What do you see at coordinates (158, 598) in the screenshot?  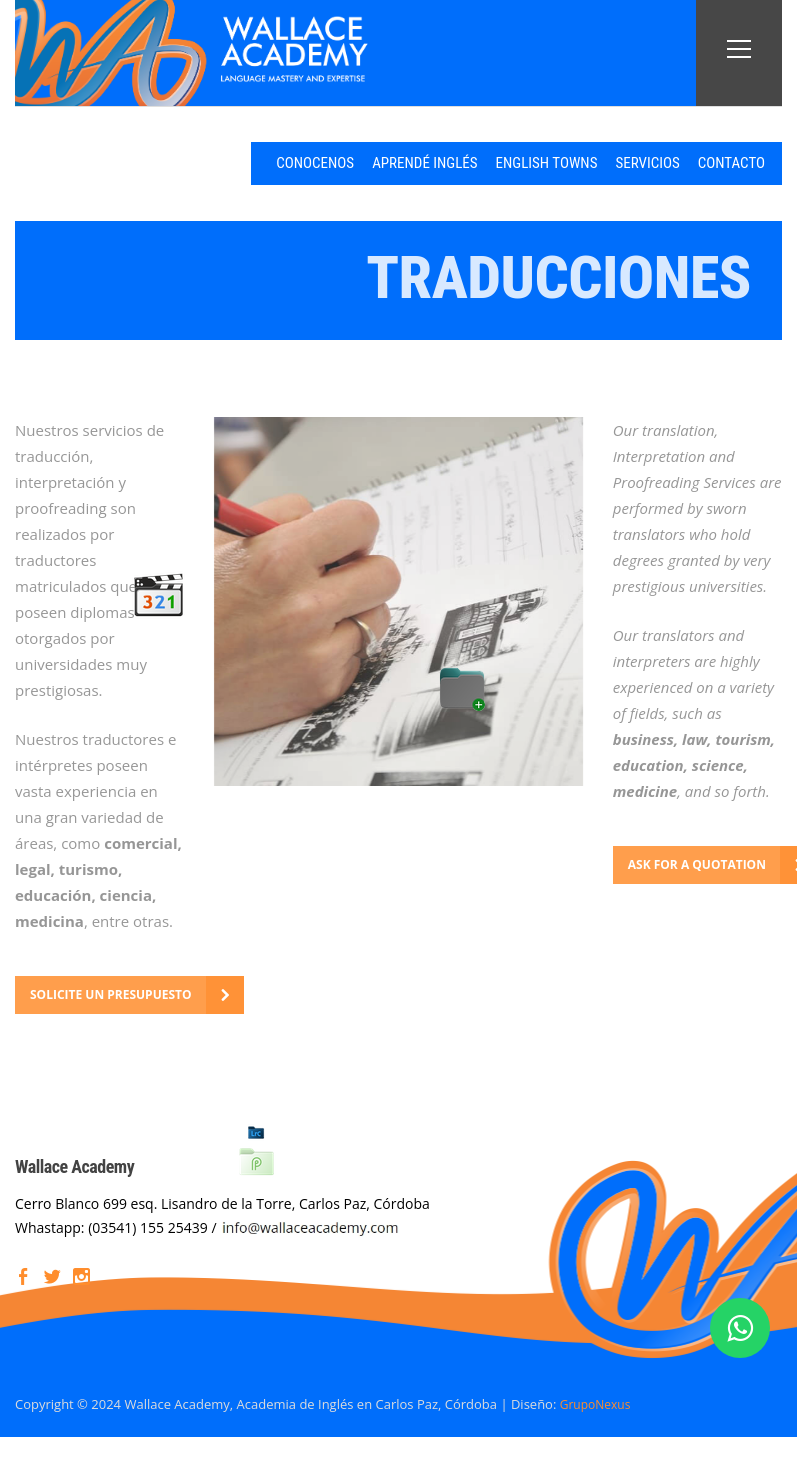 I see `open folder containing media player classic files` at bounding box center [158, 598].